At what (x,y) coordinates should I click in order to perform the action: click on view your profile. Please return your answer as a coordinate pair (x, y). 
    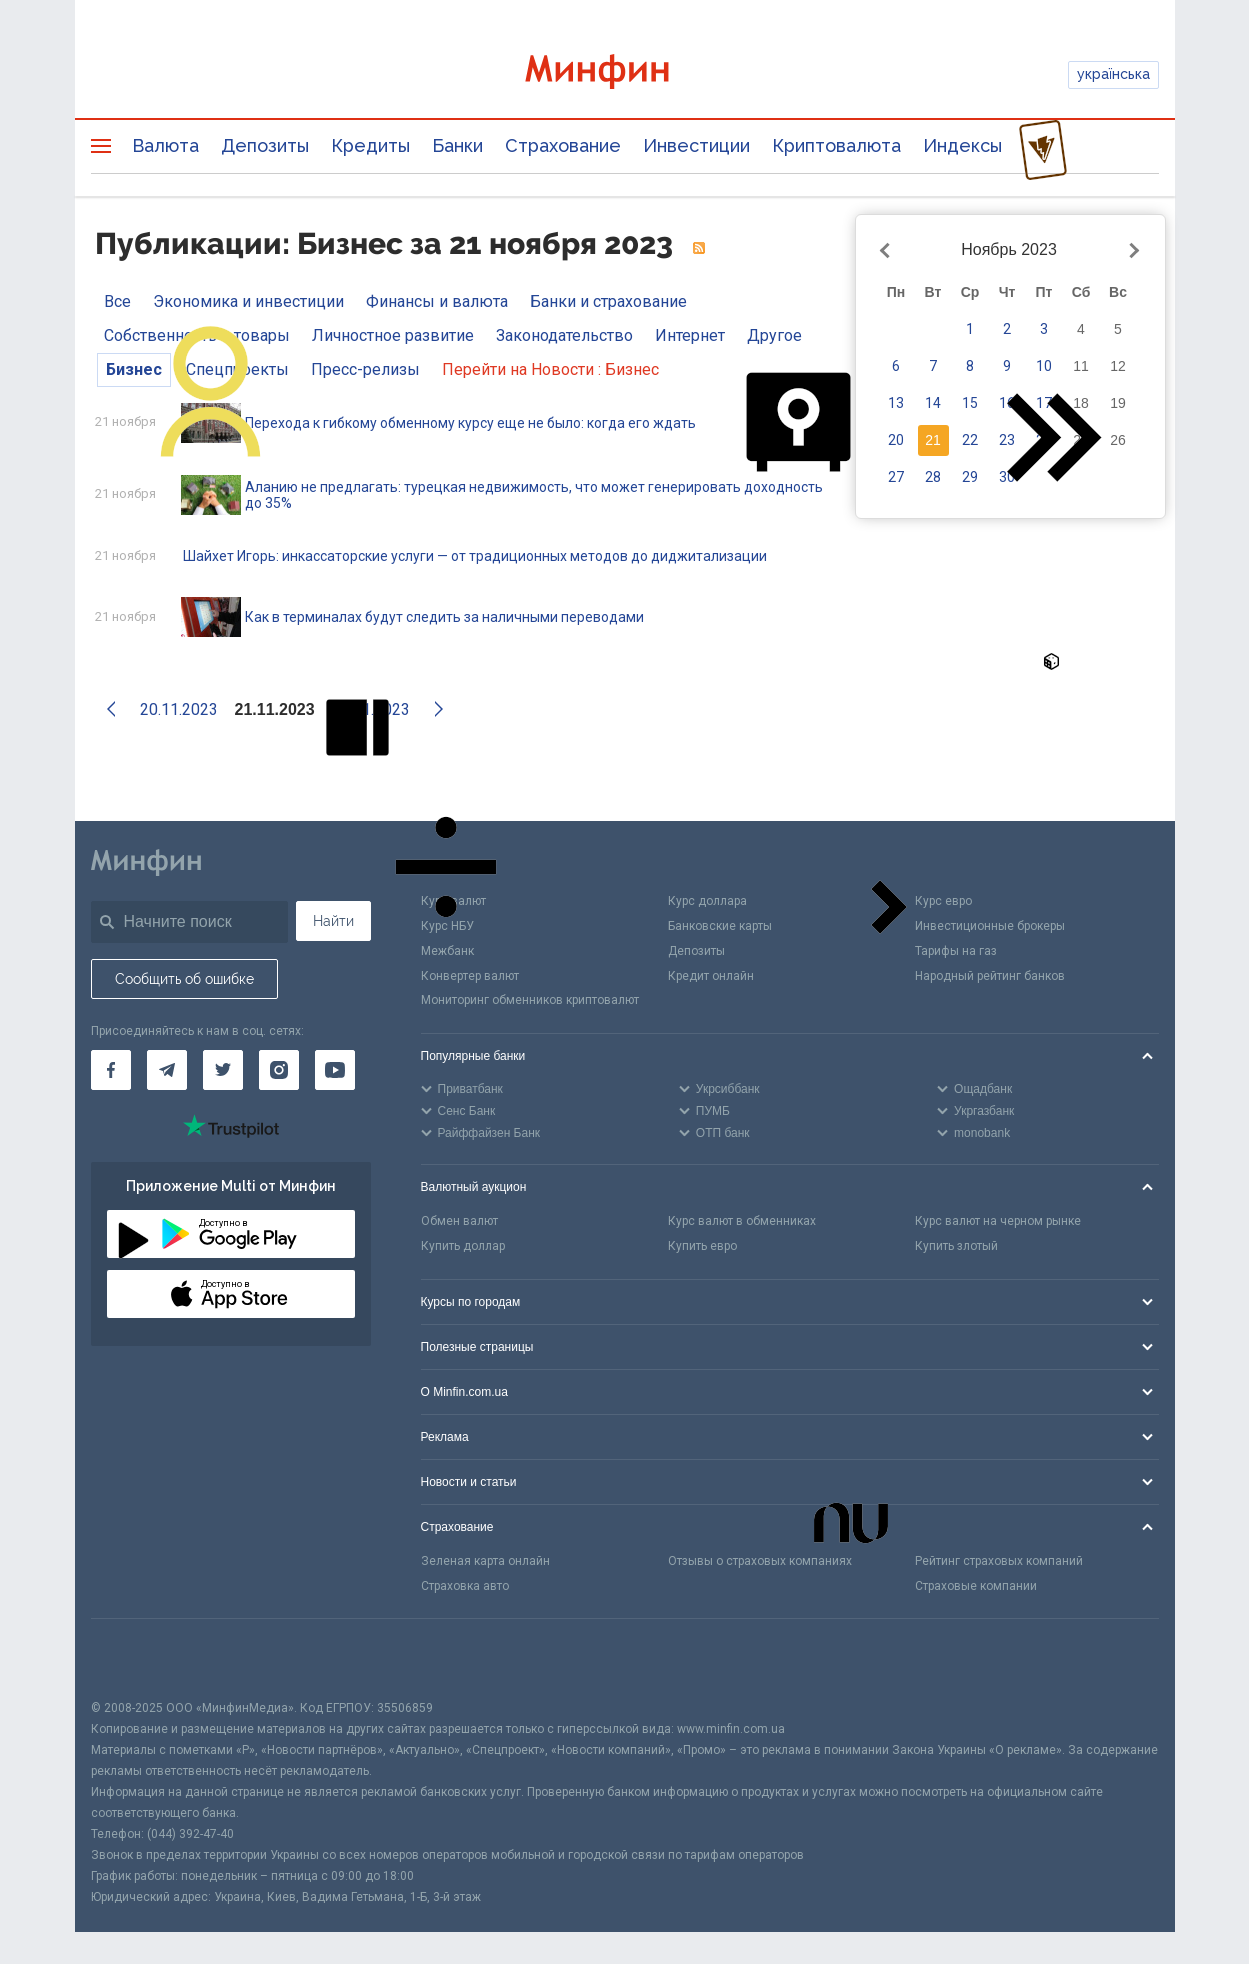
    Looking at the image, I should click on (210, 394).